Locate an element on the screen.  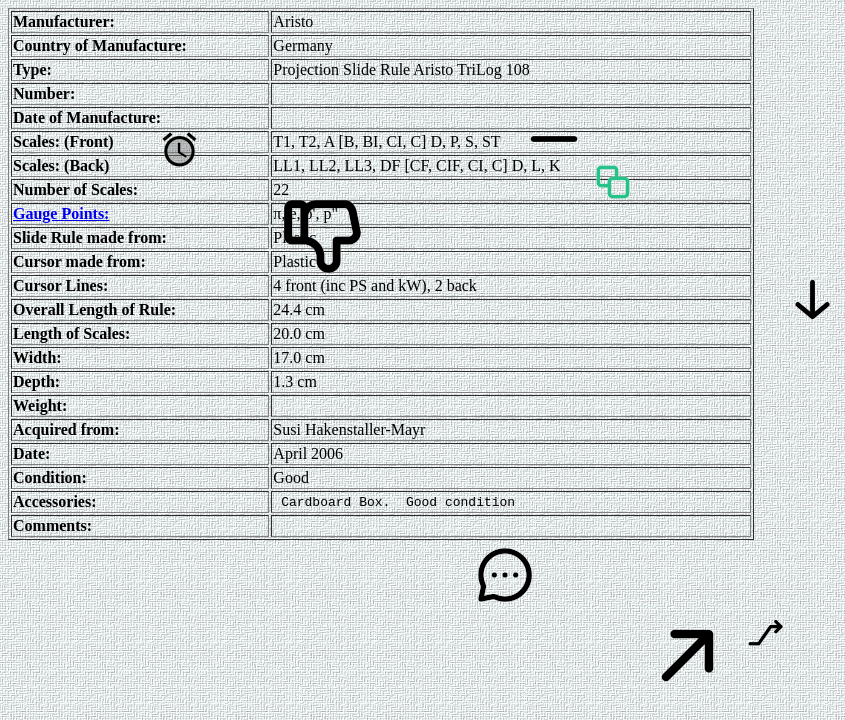
open chat or messaging is located at coordinates (505, 575).